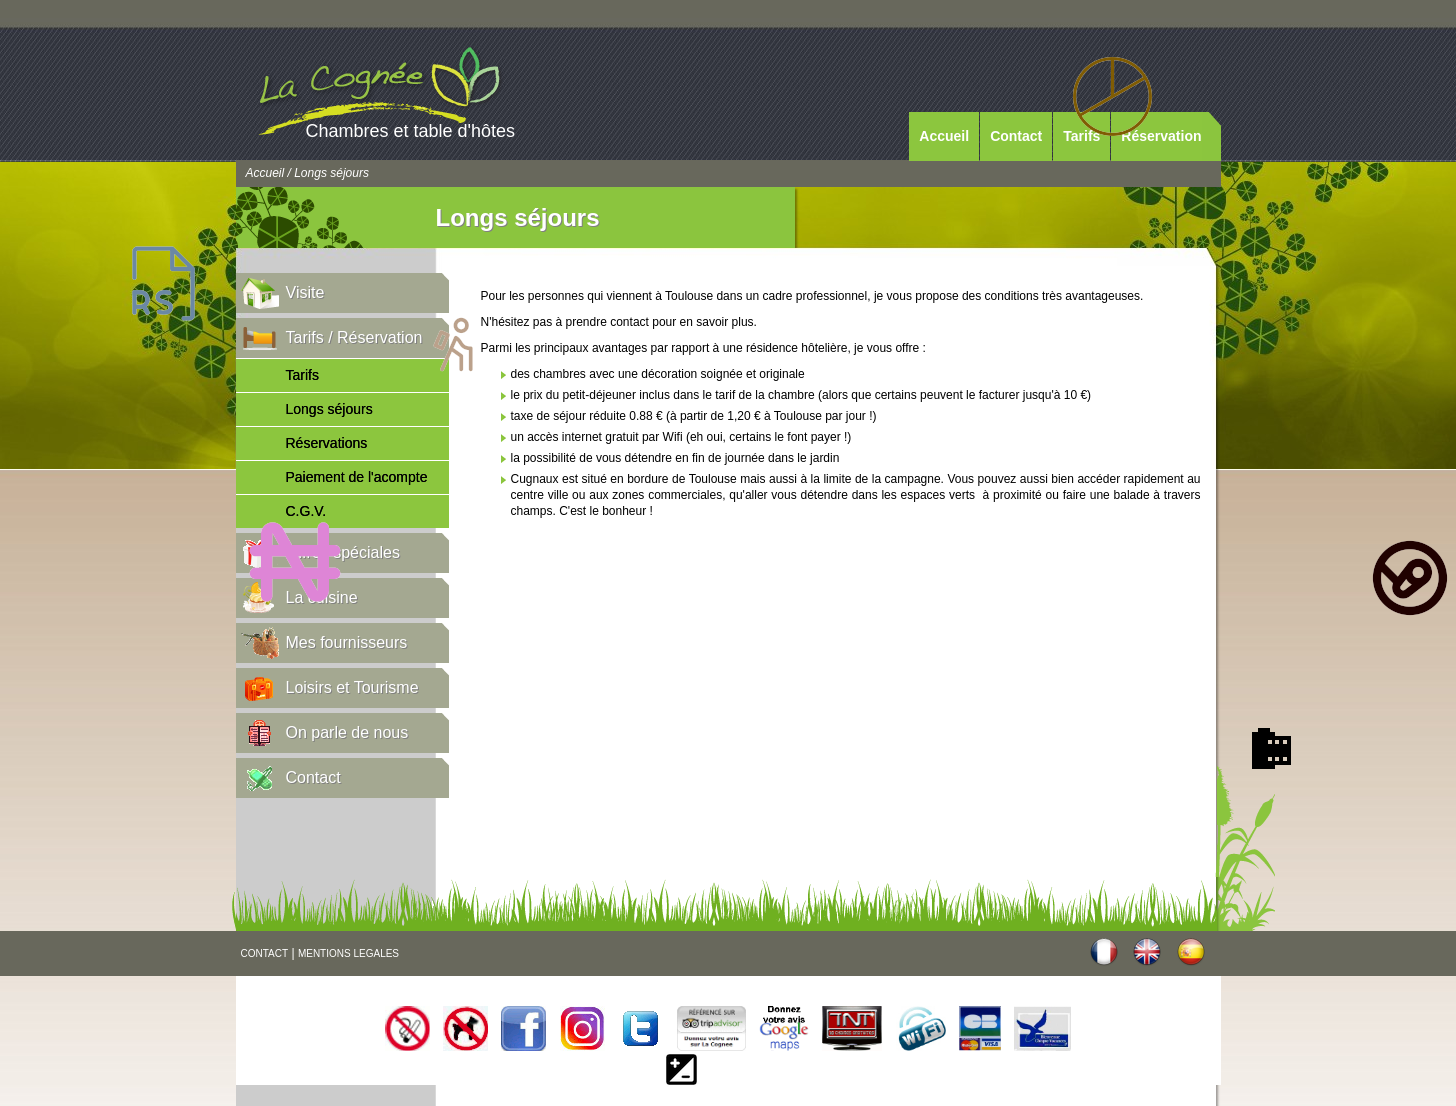  I want to click on a Rust source code file, so click(163, 283).